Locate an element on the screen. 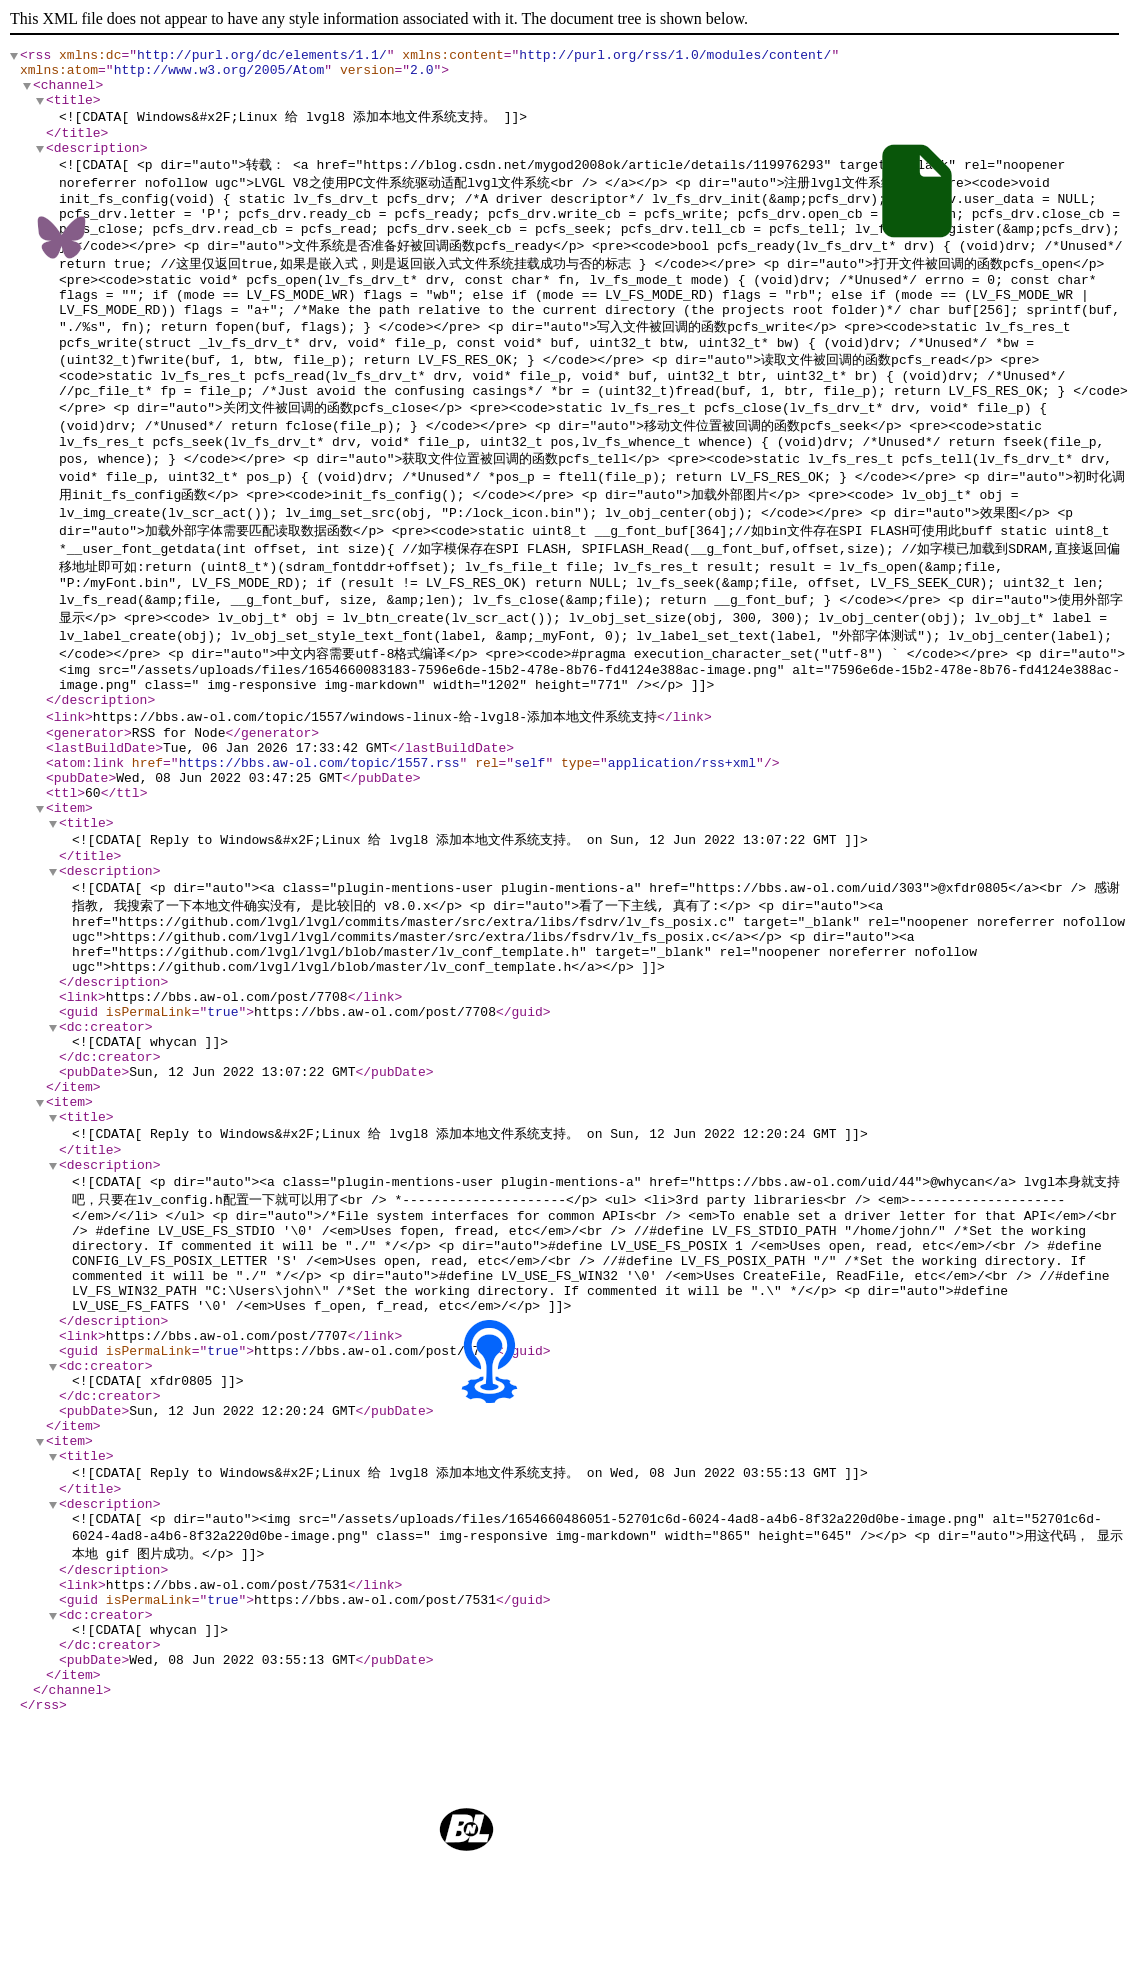 The image size is (1129, 1968). Cloud Foundry platform logo is located at coordinates (489, 1361).